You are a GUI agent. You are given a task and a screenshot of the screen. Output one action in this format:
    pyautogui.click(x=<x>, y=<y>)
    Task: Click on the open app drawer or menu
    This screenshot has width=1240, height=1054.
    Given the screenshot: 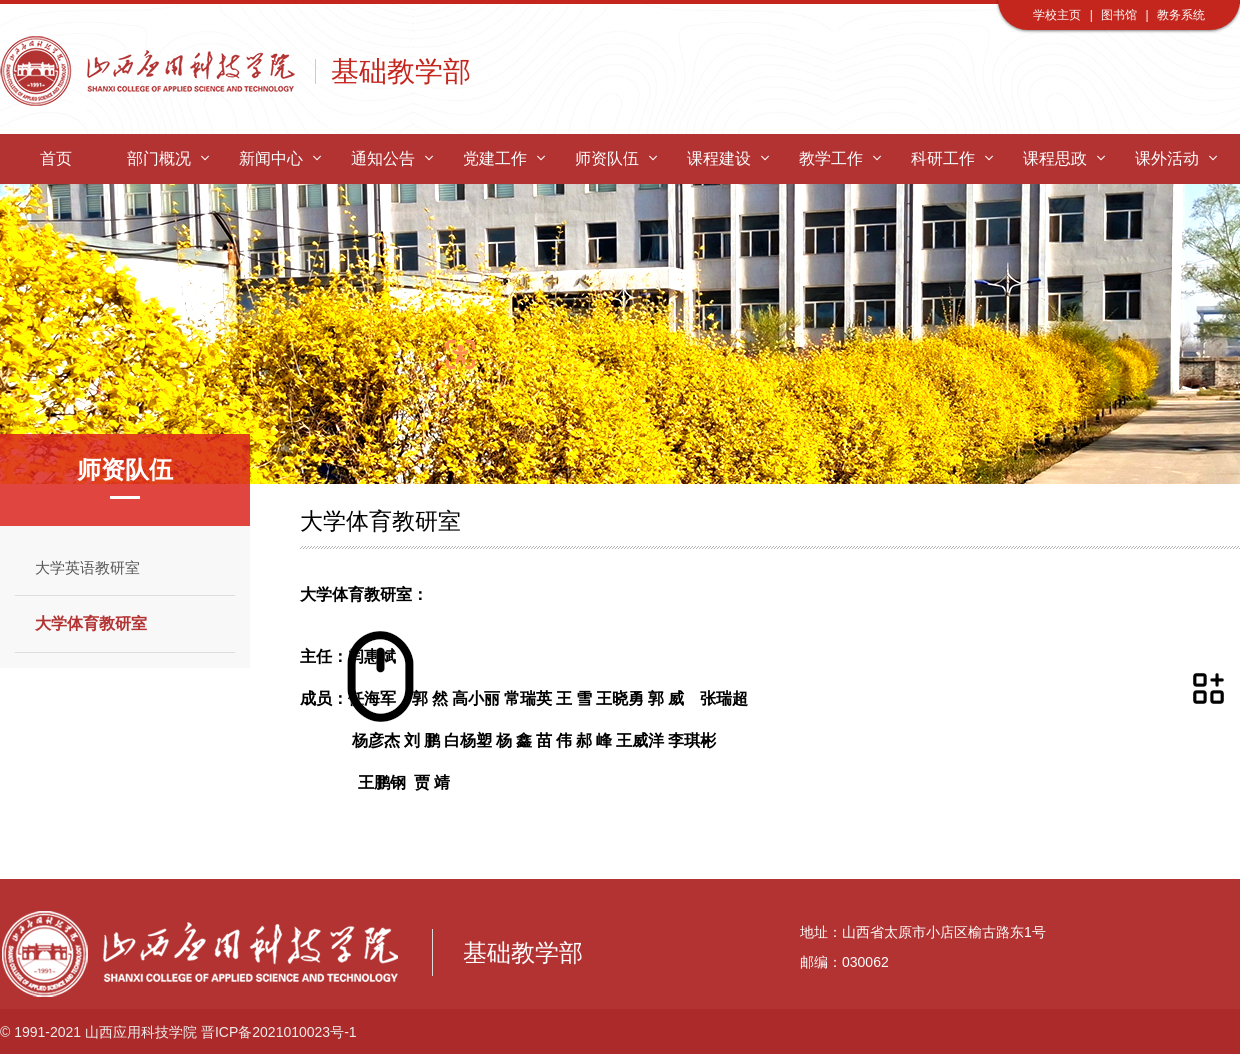 What is the action you would take?
    pyautogui.click(x=1208, y=688)
    